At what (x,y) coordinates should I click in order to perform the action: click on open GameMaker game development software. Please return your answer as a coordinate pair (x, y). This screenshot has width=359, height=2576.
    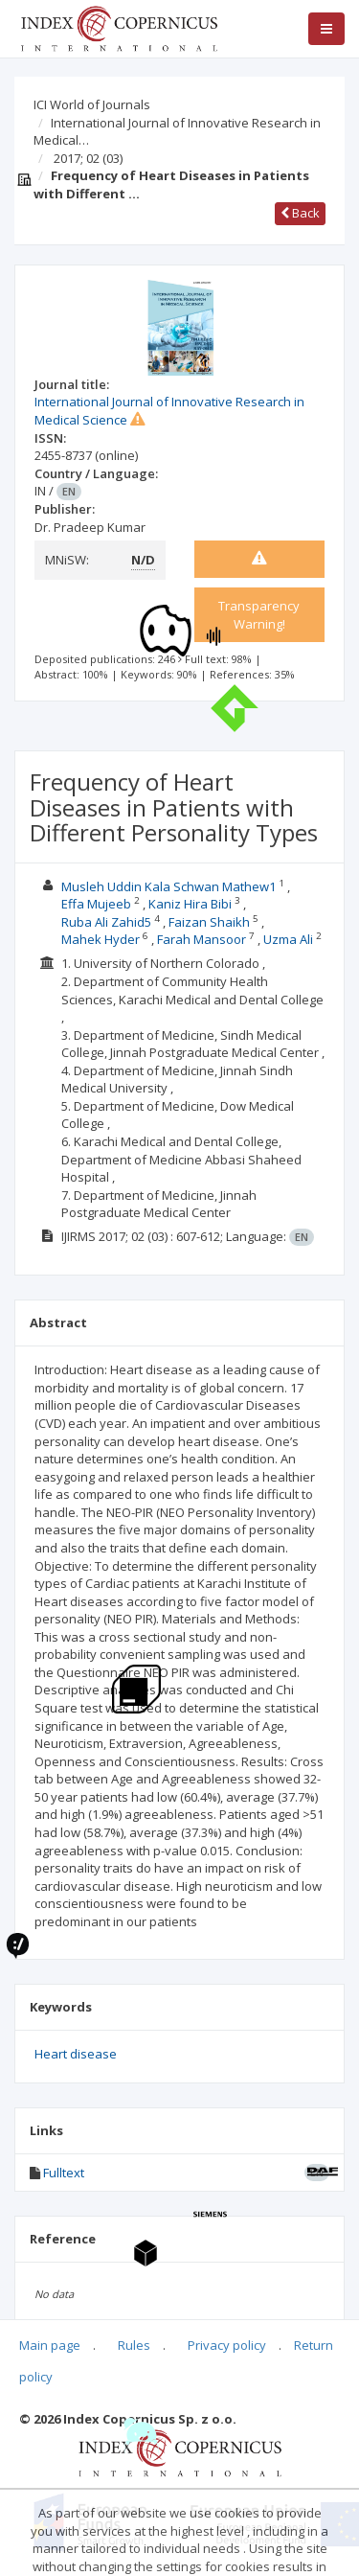
    Looking at the image, I should click on (235, 708).